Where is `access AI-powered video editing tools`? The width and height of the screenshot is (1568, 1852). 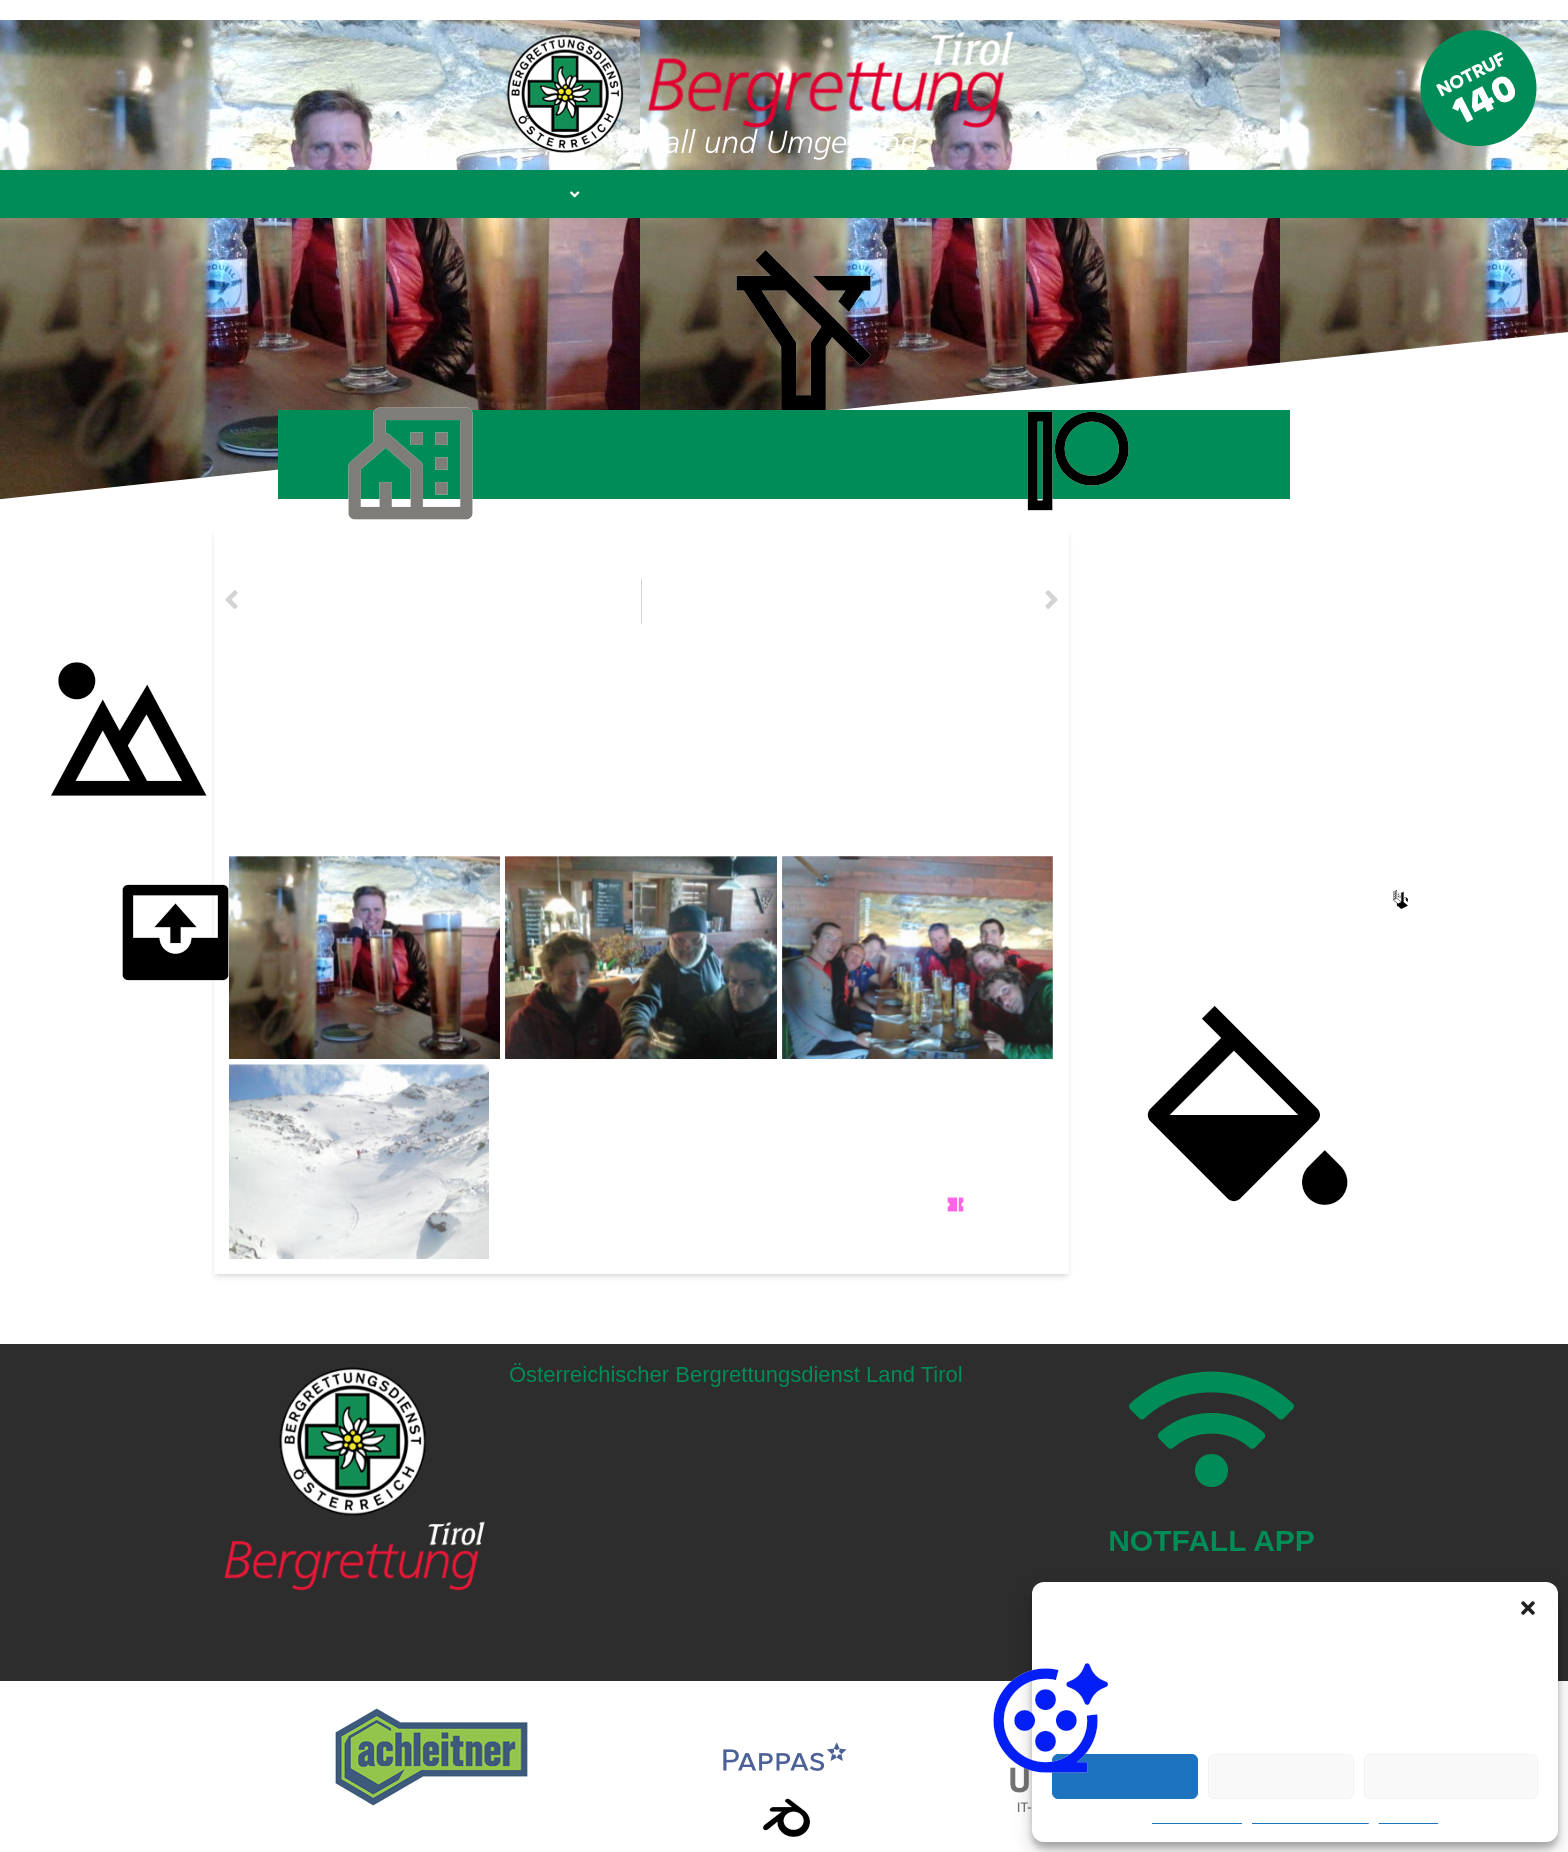 access AI-powered video editing tools is located at coordinates (1045, 1720).